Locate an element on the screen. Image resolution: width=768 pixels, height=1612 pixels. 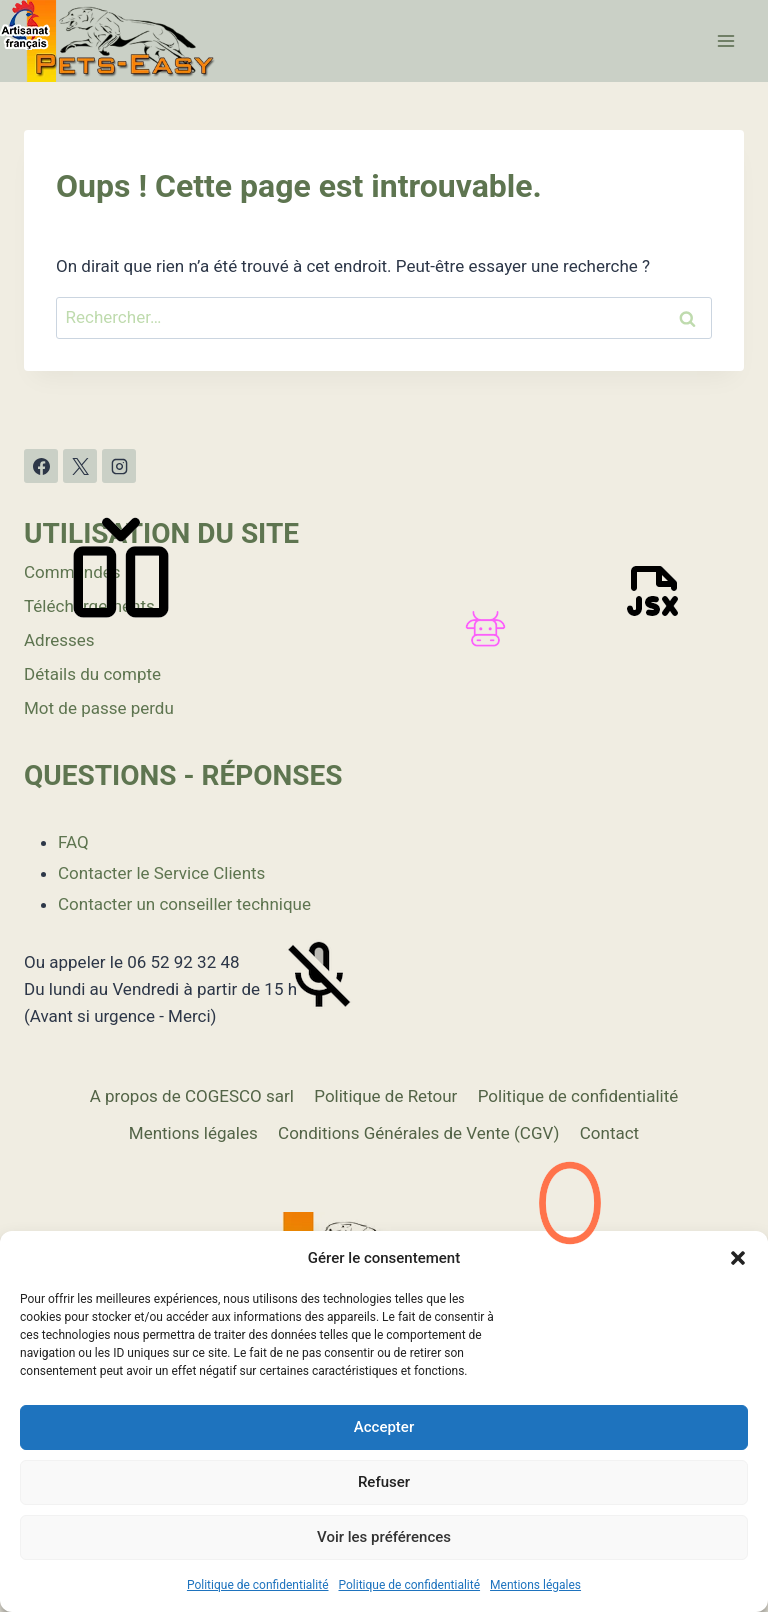
align elements to the top edge is located at coordinates (121, 570).